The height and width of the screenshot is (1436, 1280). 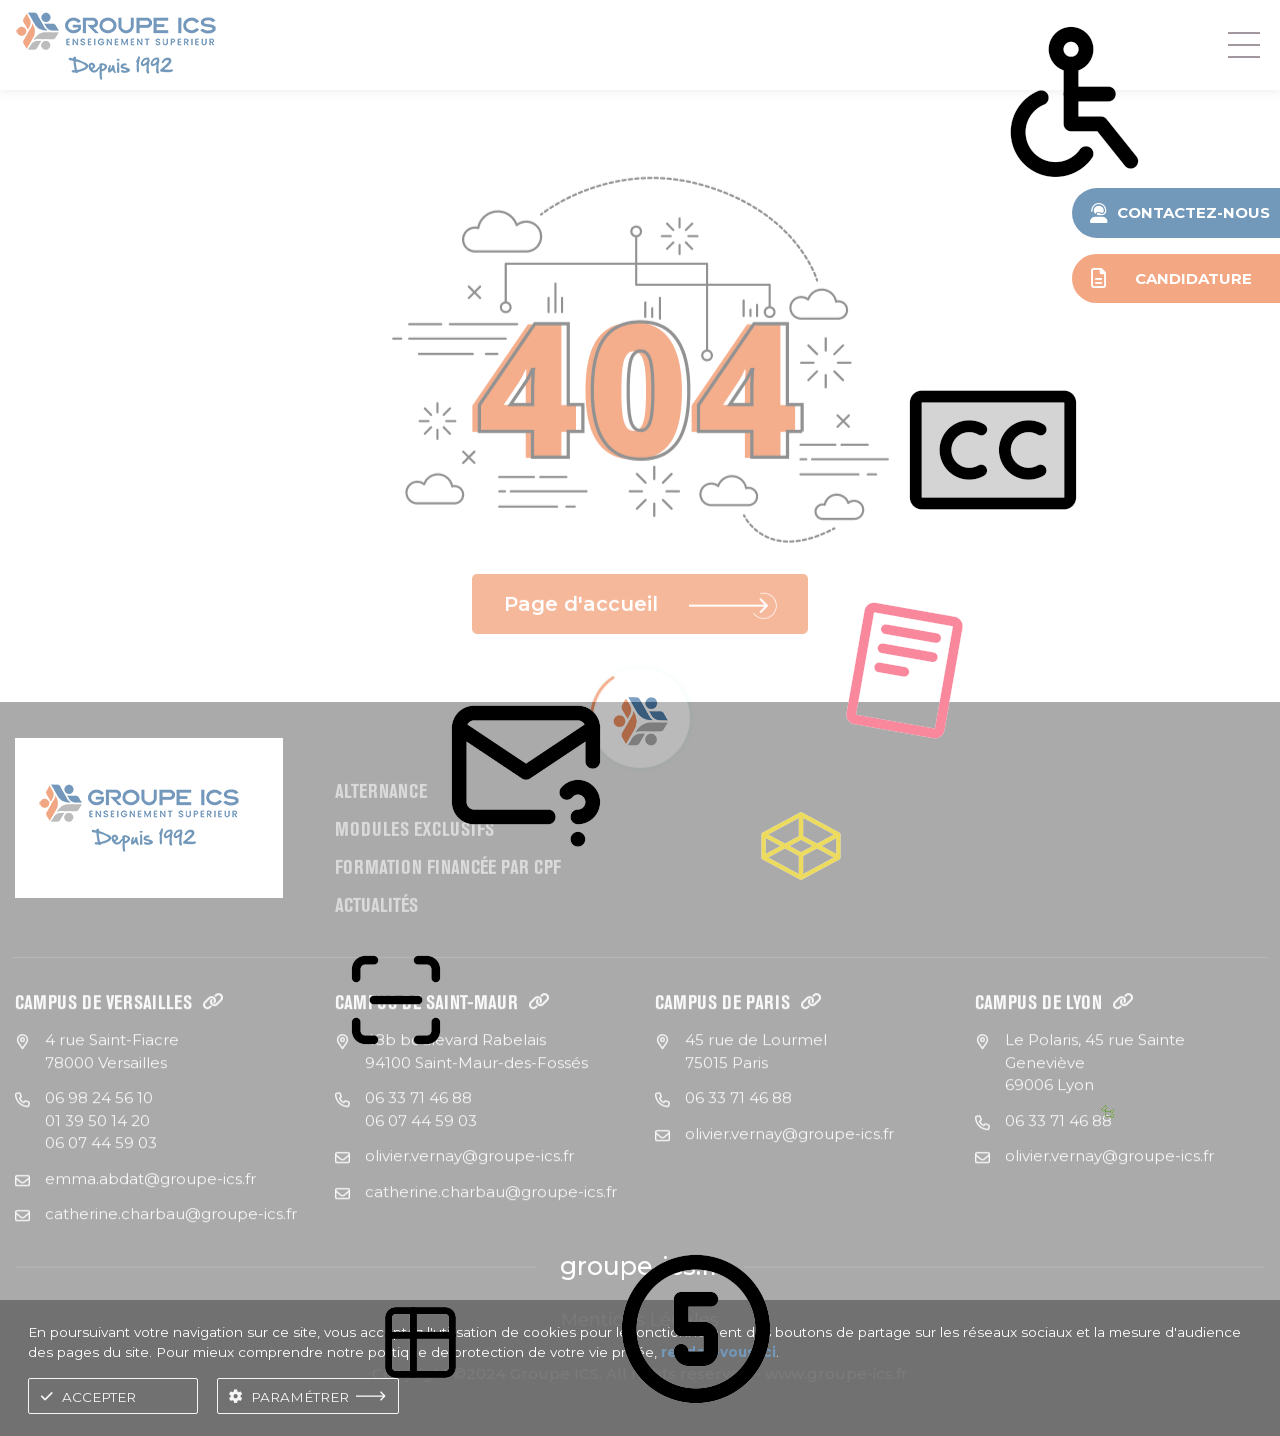 What do you see at coordinates (420, 1342) in the screenshot?
I see `insert a table with customizable borders` at bounding box center [420, 1342].